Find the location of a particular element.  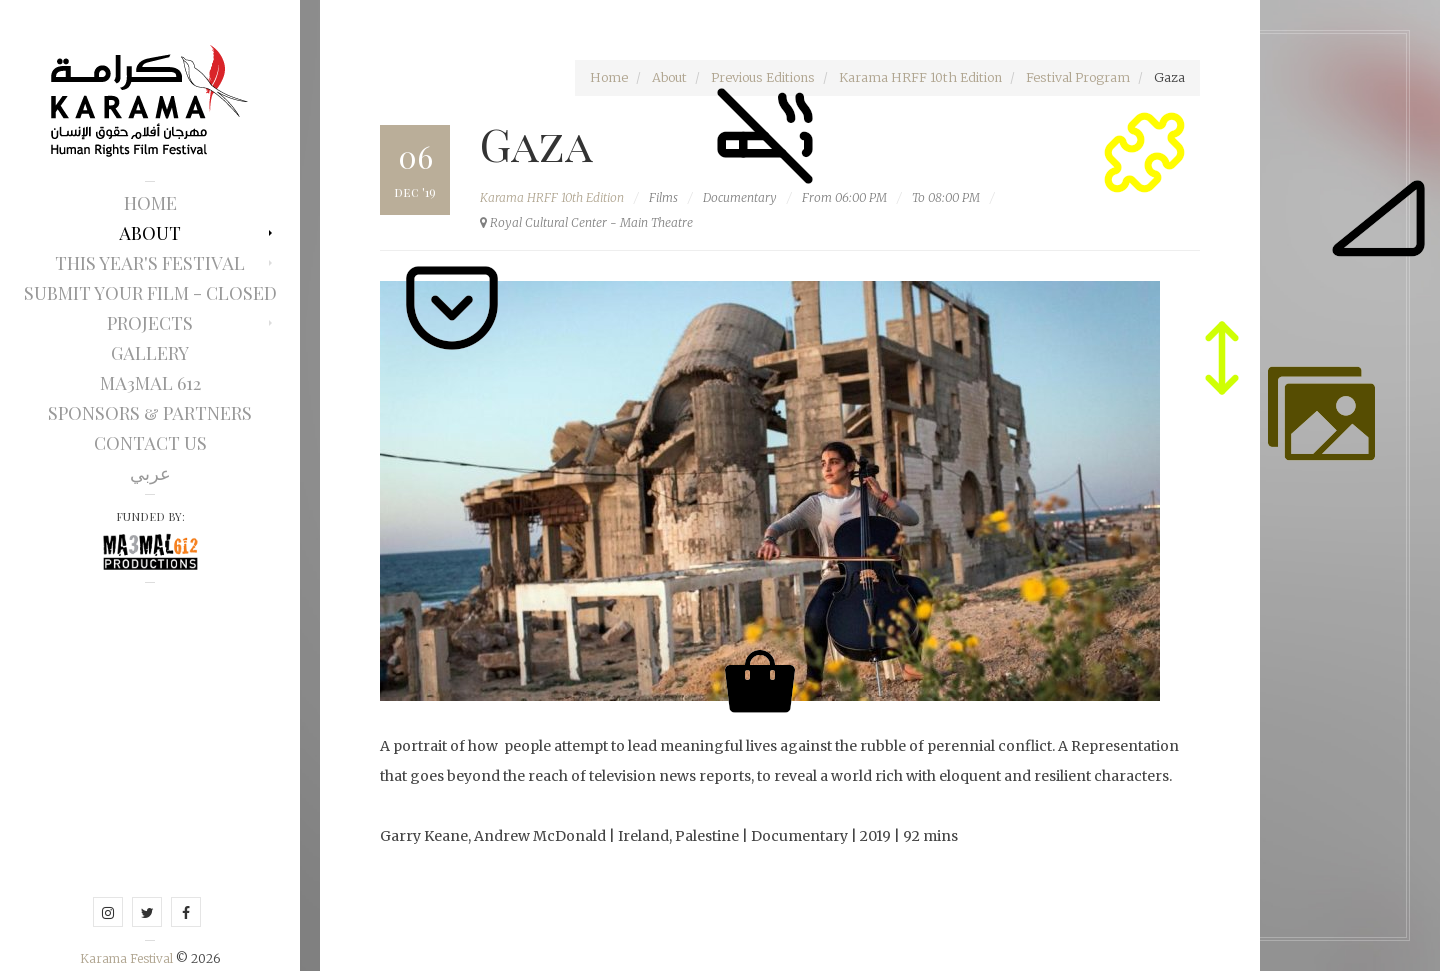

access extensions or plugins is located at coordinates (1144, 152).